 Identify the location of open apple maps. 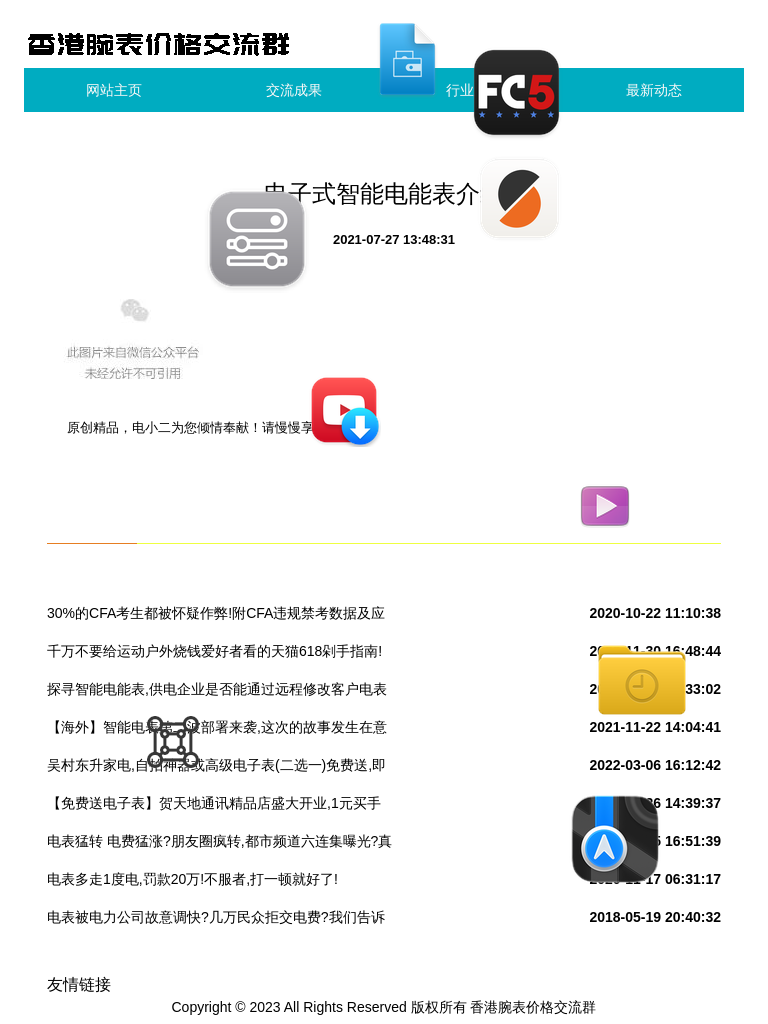
(615, 839).